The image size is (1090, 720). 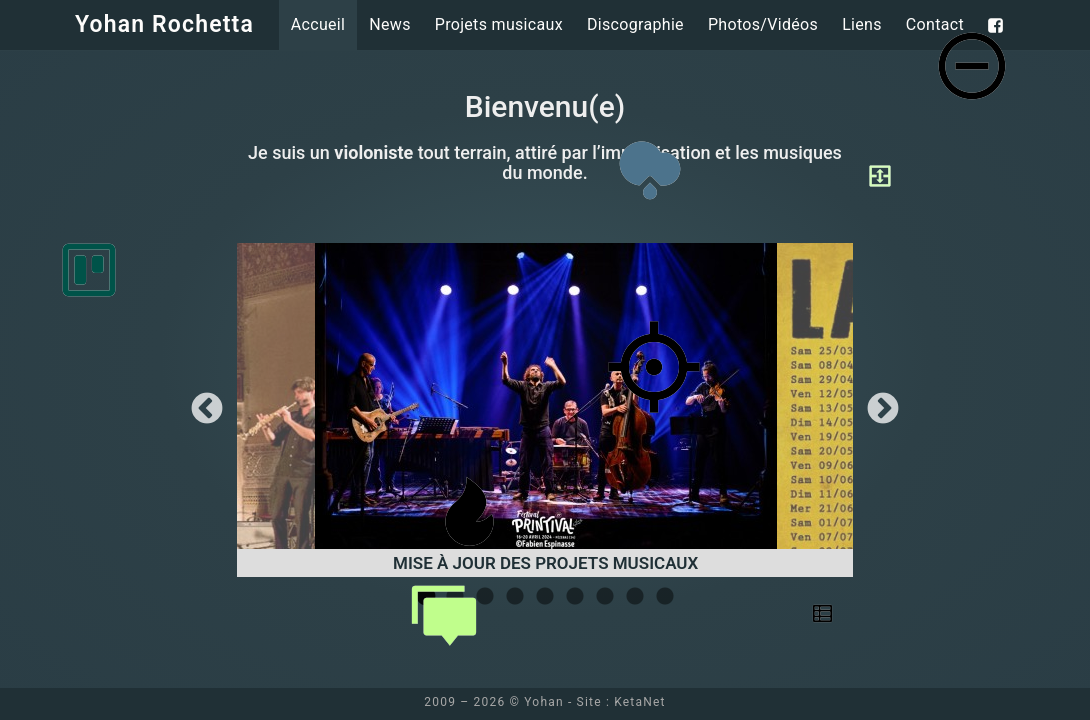 I want to click on start a discussion or group conversation, so click(x=444, y=615).